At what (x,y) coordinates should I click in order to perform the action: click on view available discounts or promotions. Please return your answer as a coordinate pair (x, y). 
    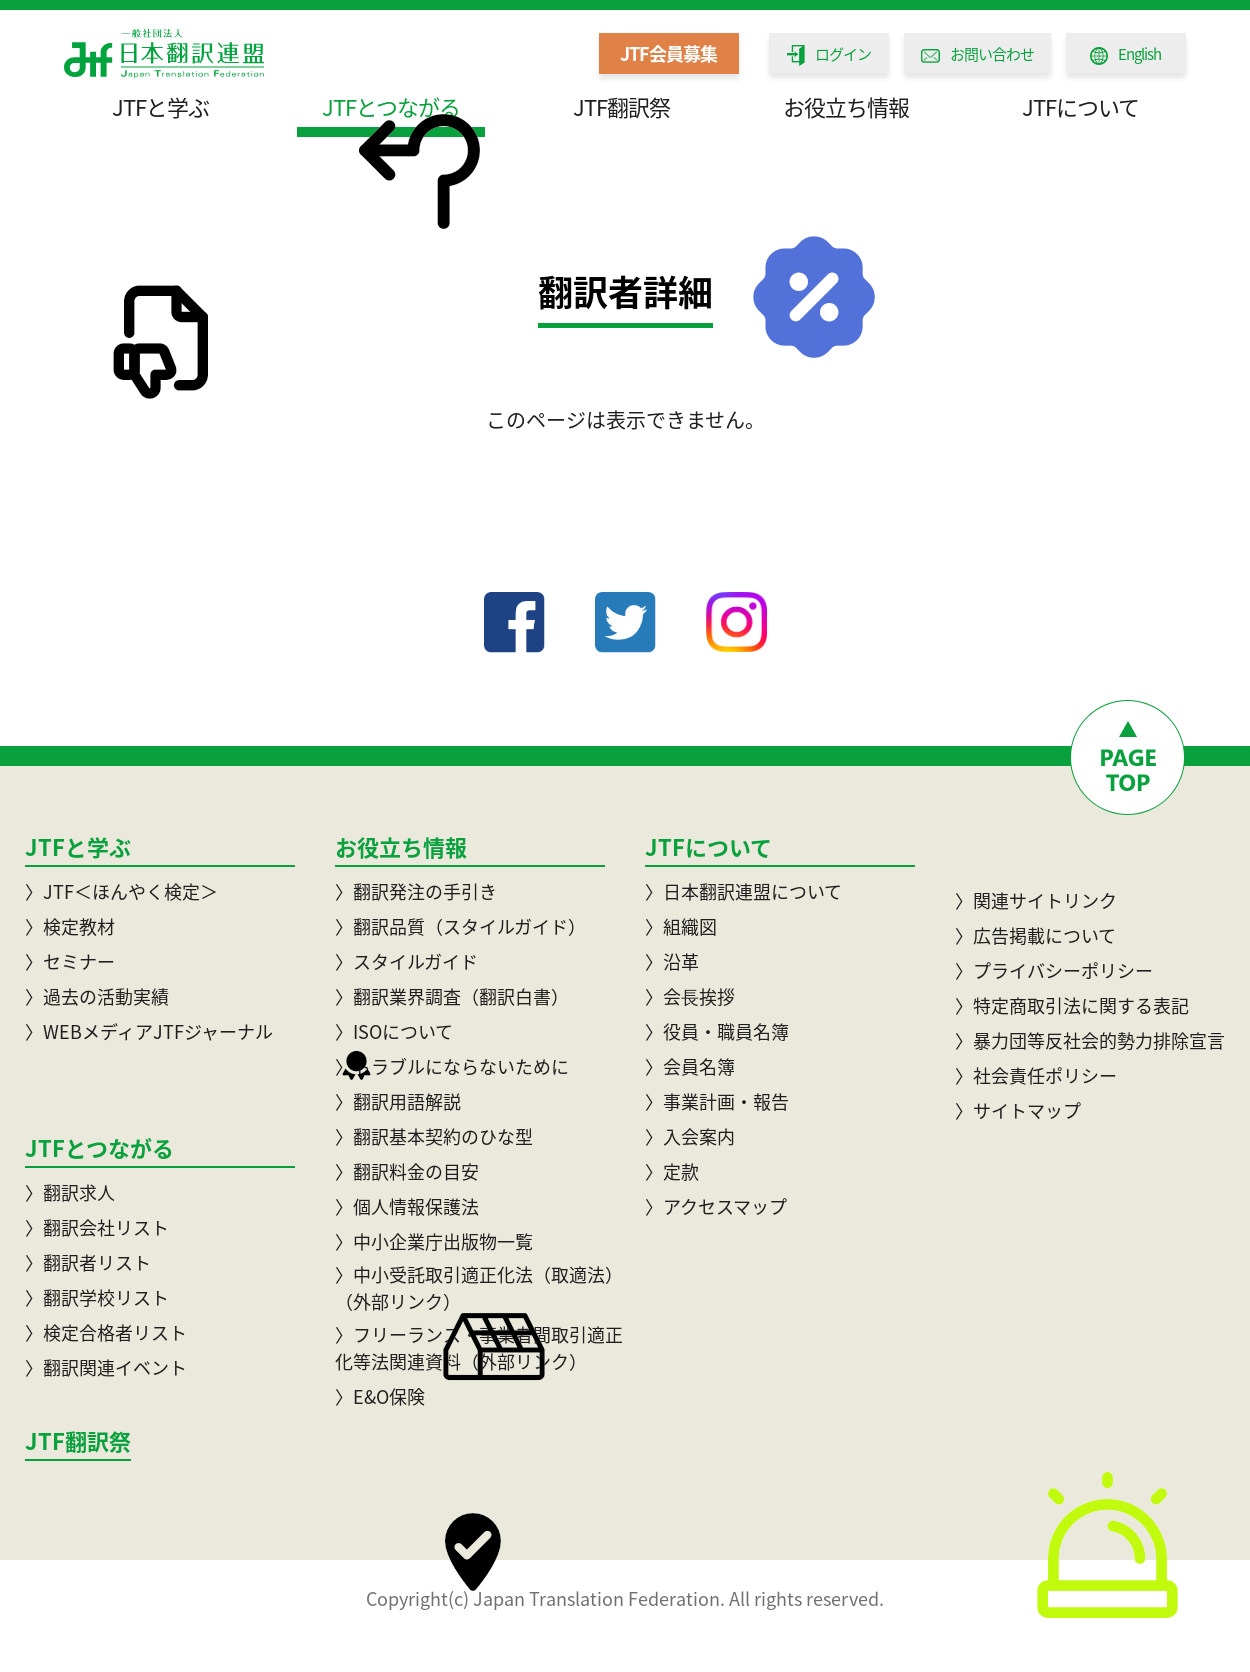
    Looking at the image, I should click on (814, 297).